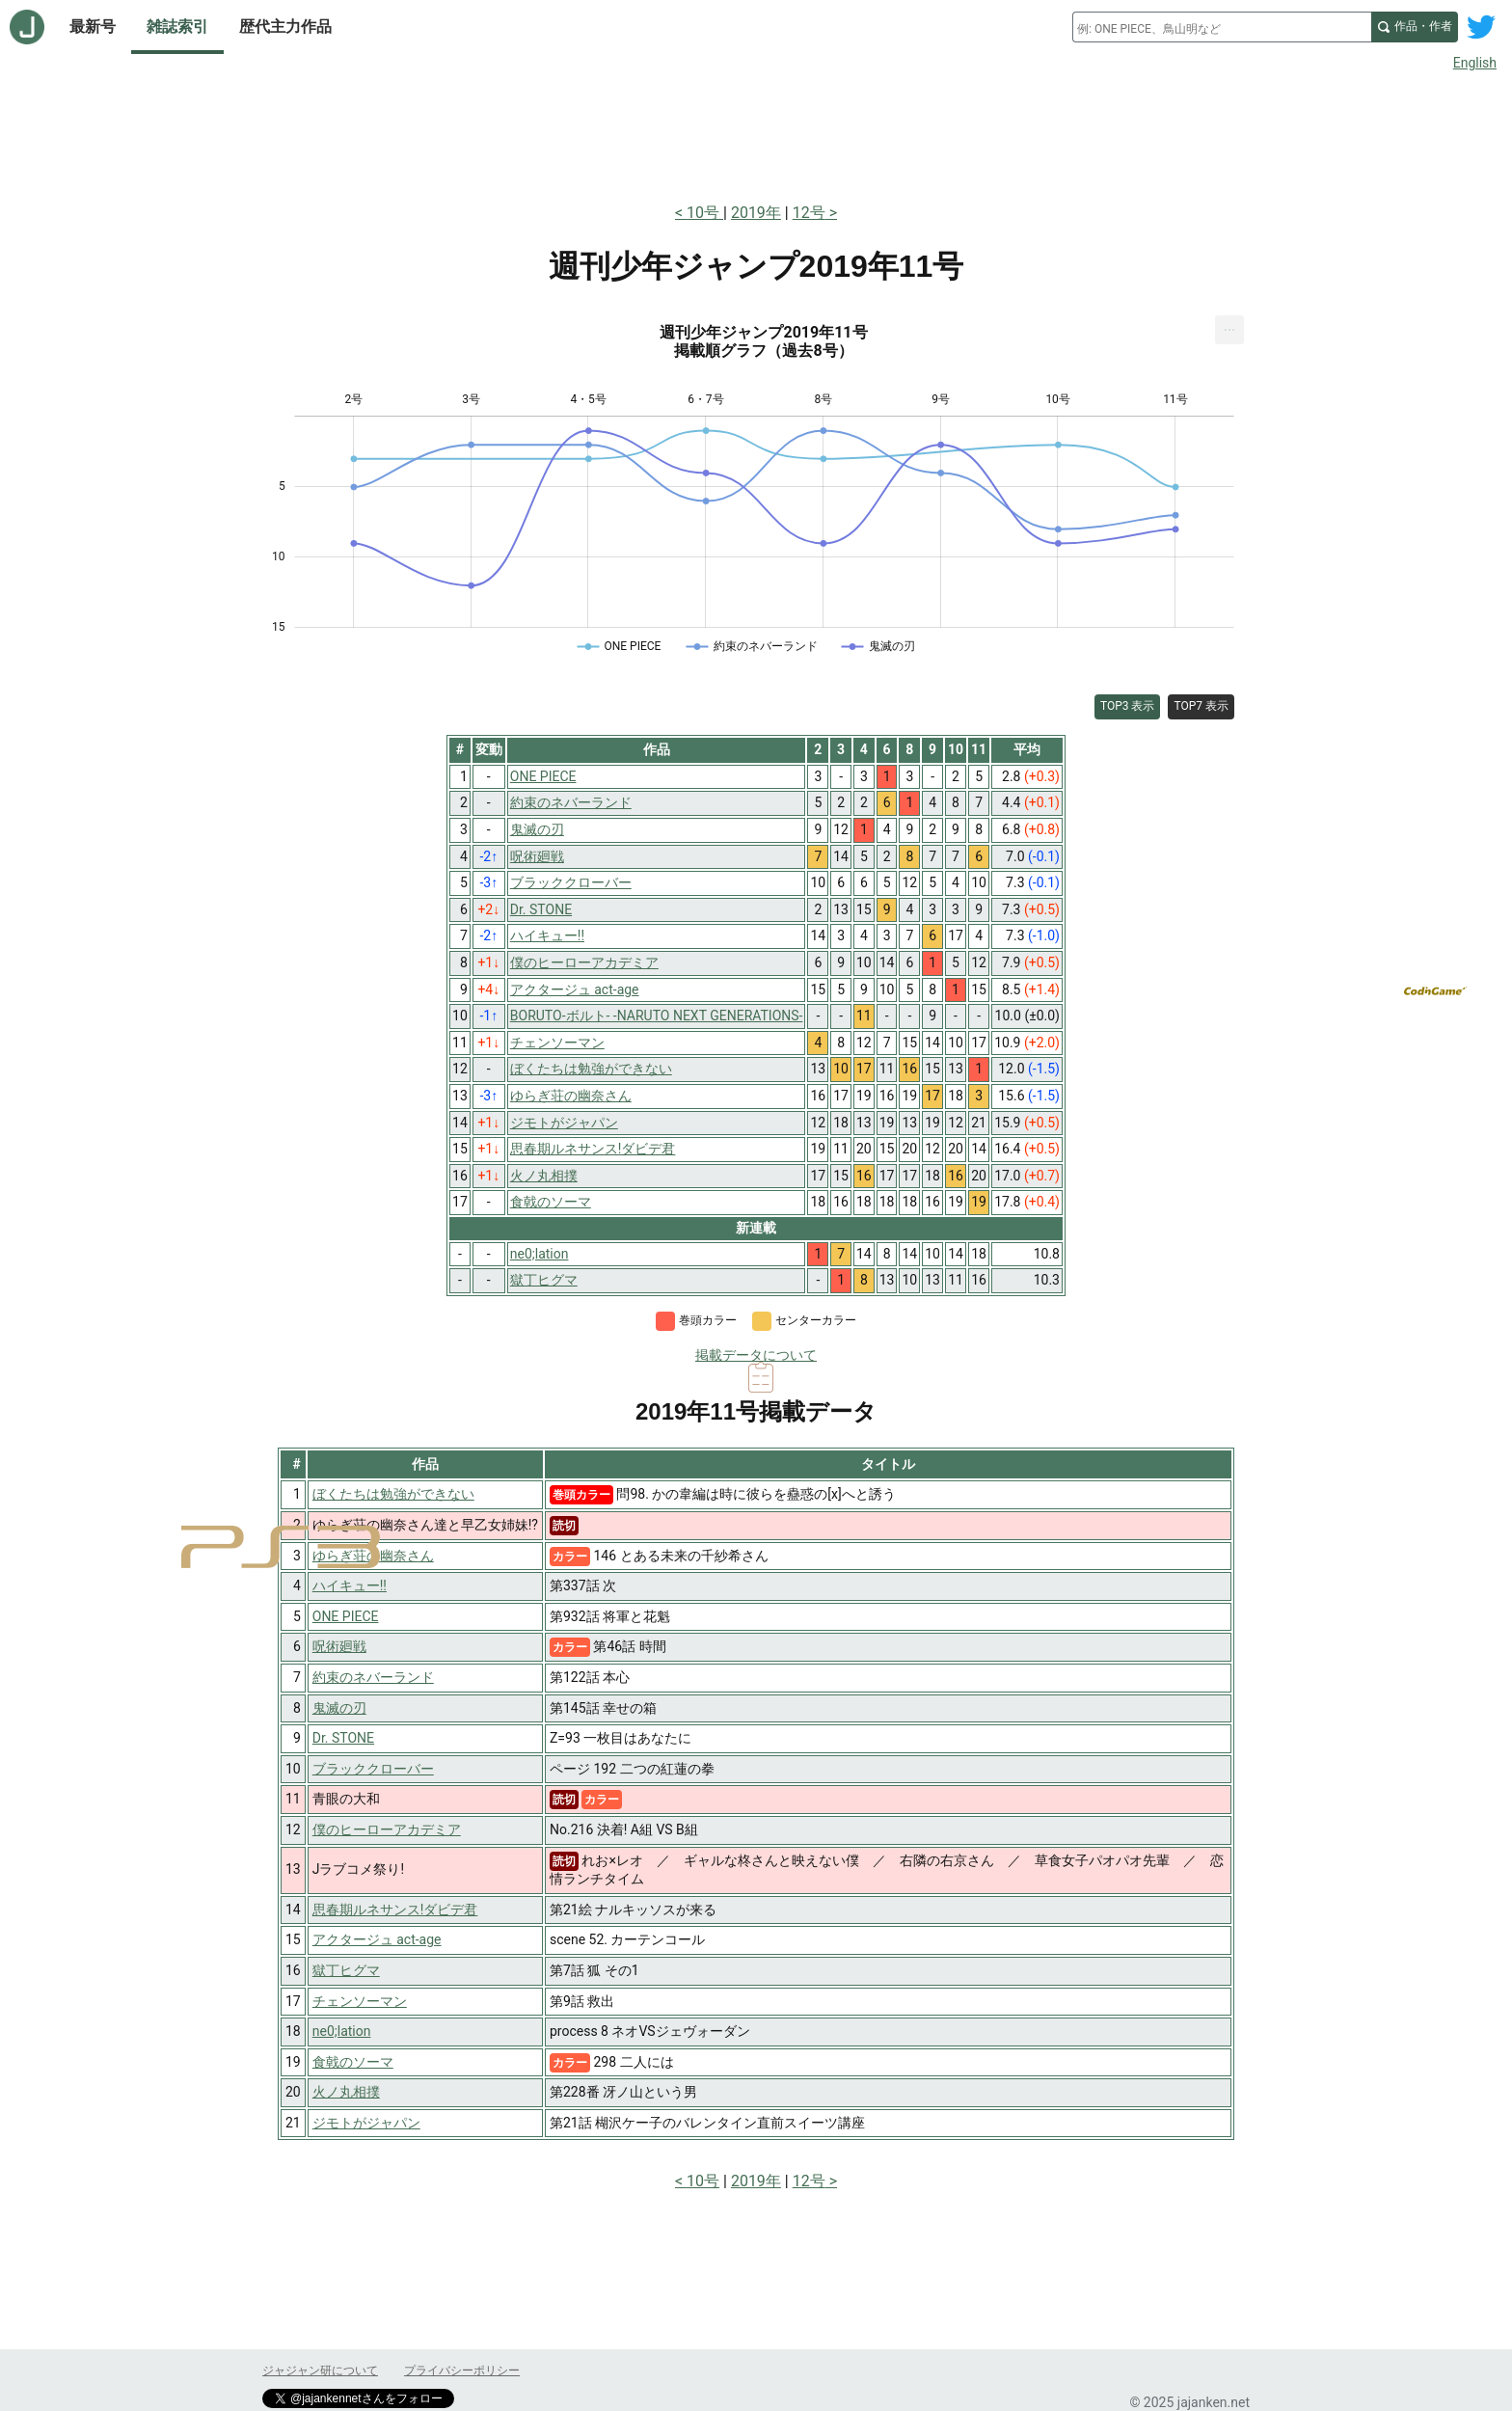  What do you see at coordinates (761, 1377) in the screenshot?
I see `react hook form library logo` at bounding box center [761, 1377].